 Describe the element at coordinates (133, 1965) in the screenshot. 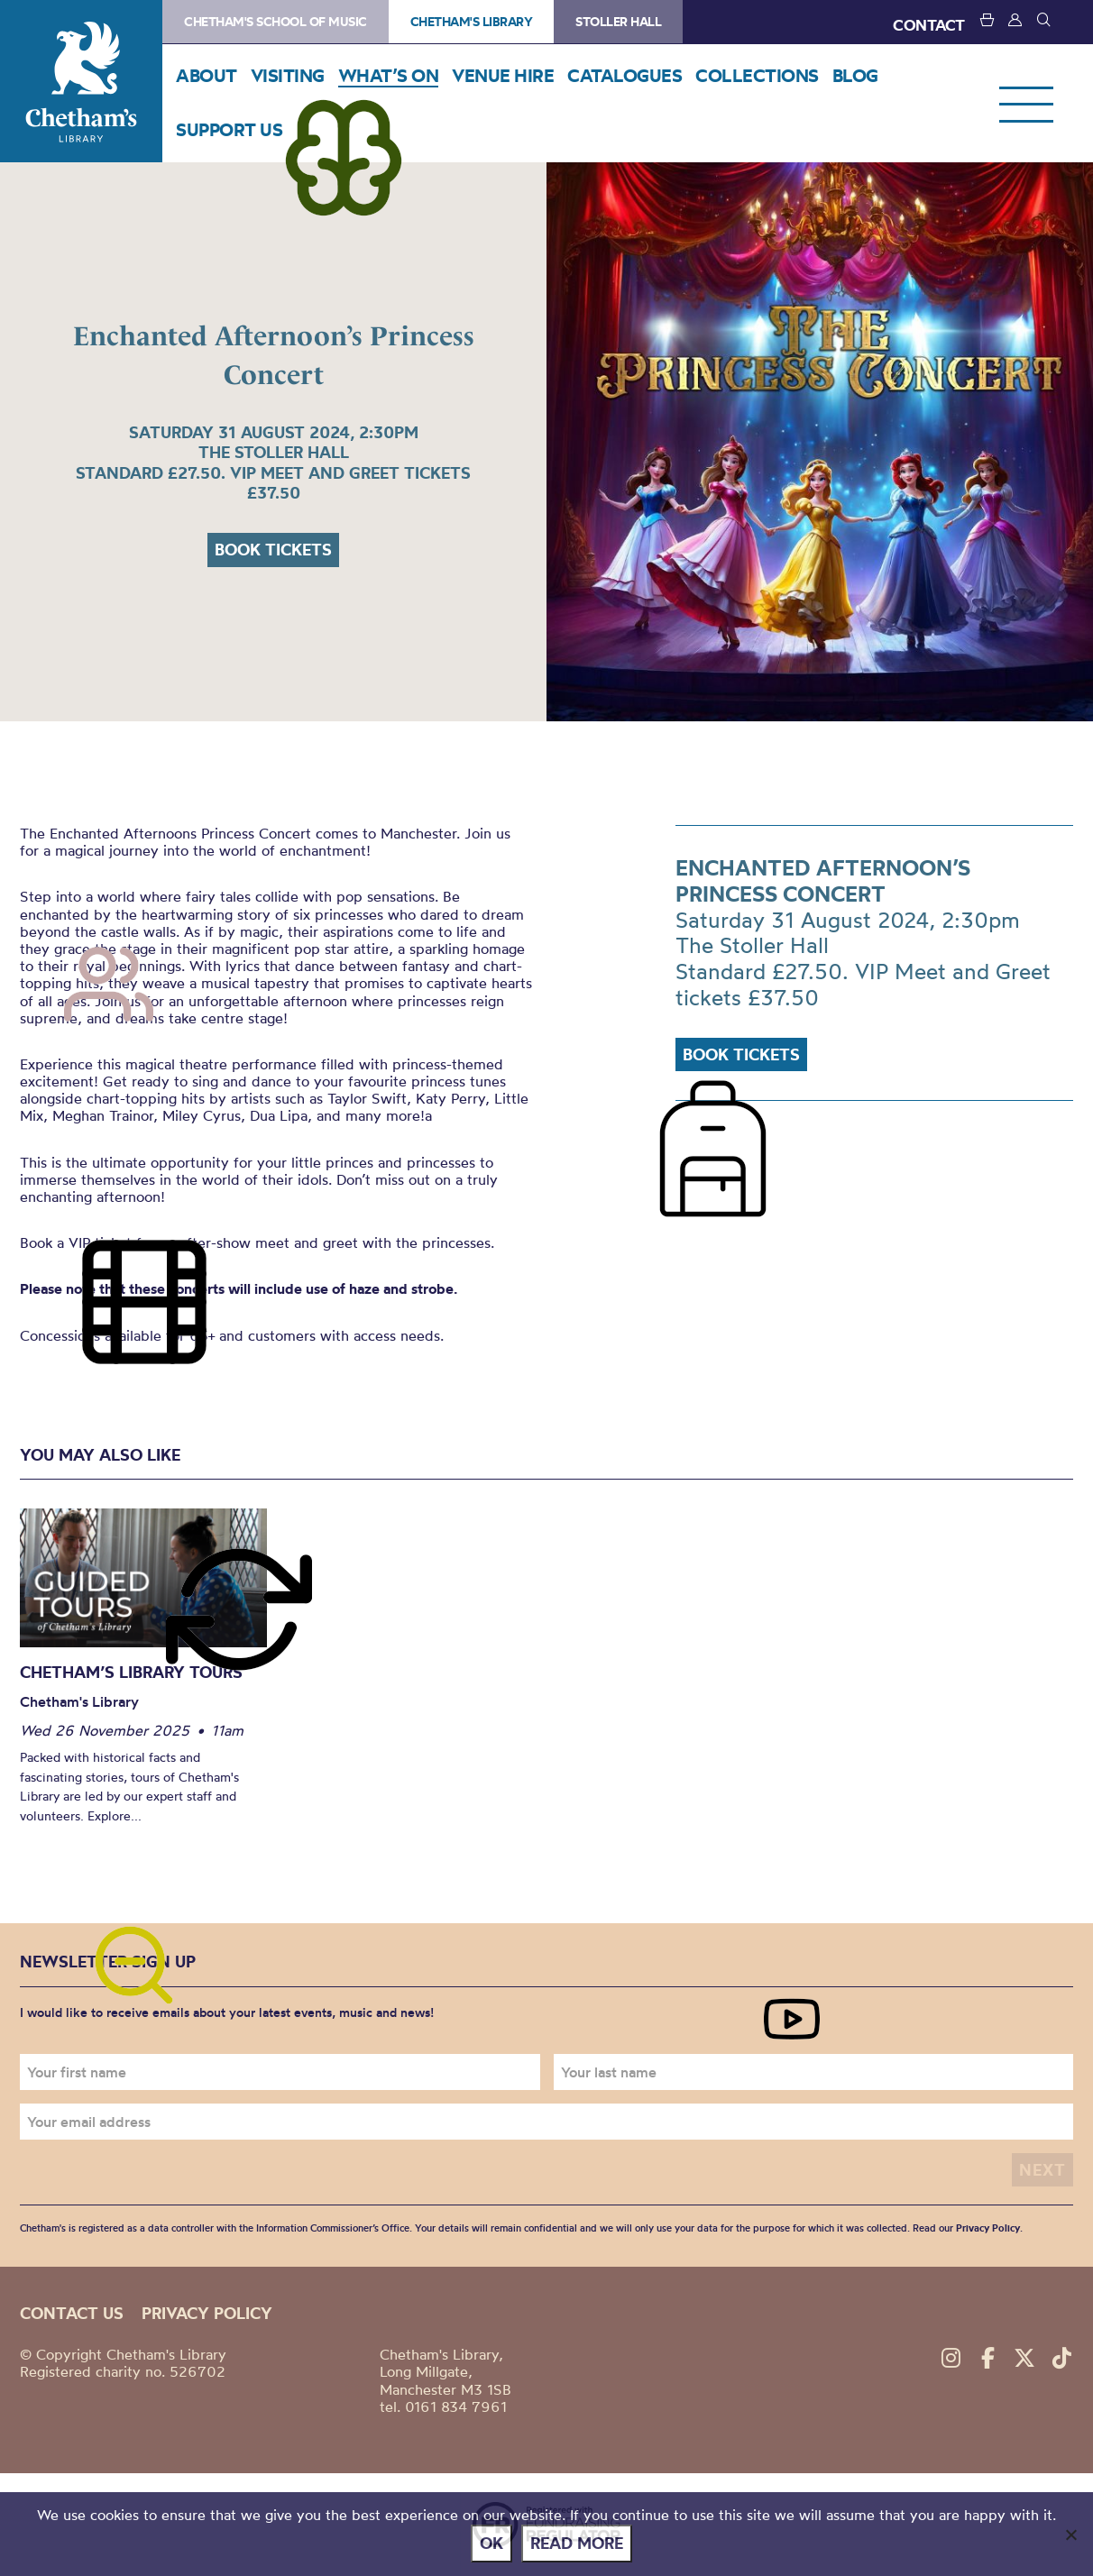

I see `zoom out to see more content` at that location.